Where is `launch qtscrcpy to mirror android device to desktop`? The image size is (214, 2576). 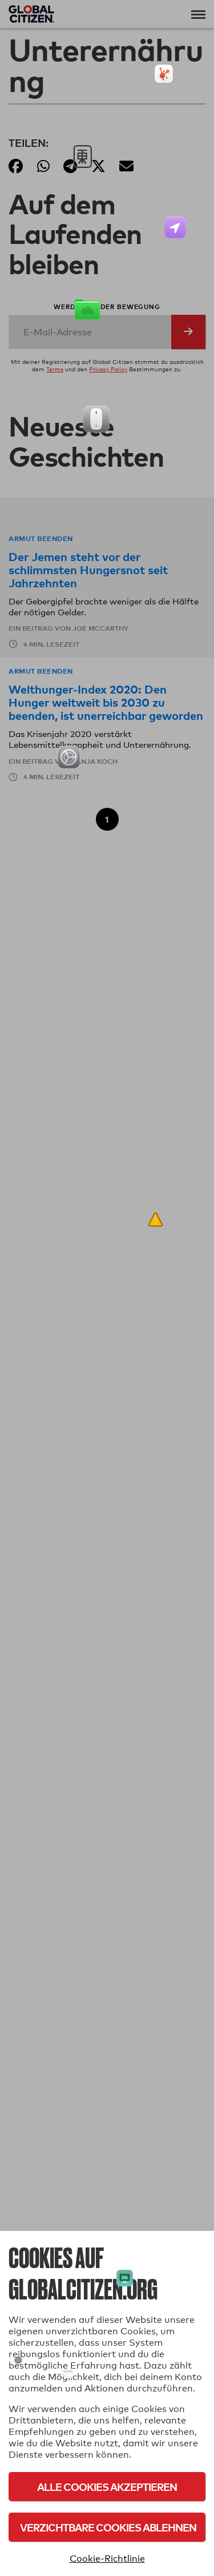 launch qtscrcpy to mirror android device to desktop is located at coordinates (124, 2278).